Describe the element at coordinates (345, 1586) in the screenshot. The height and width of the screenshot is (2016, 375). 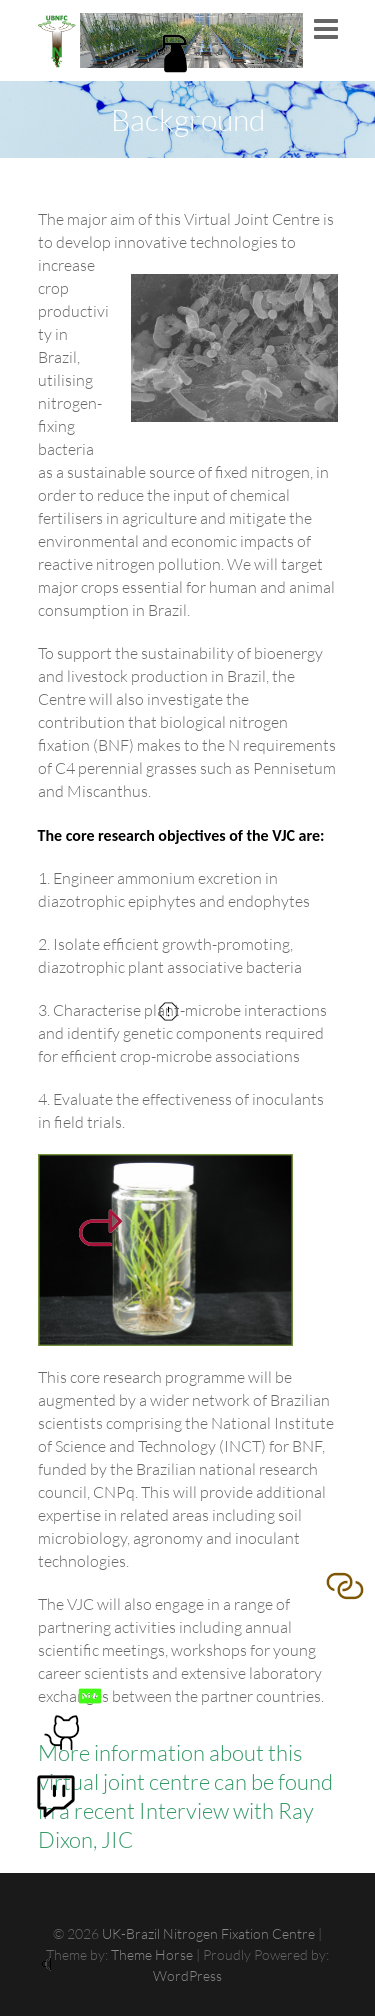
I see `insert or create a hyperlink` at that location.